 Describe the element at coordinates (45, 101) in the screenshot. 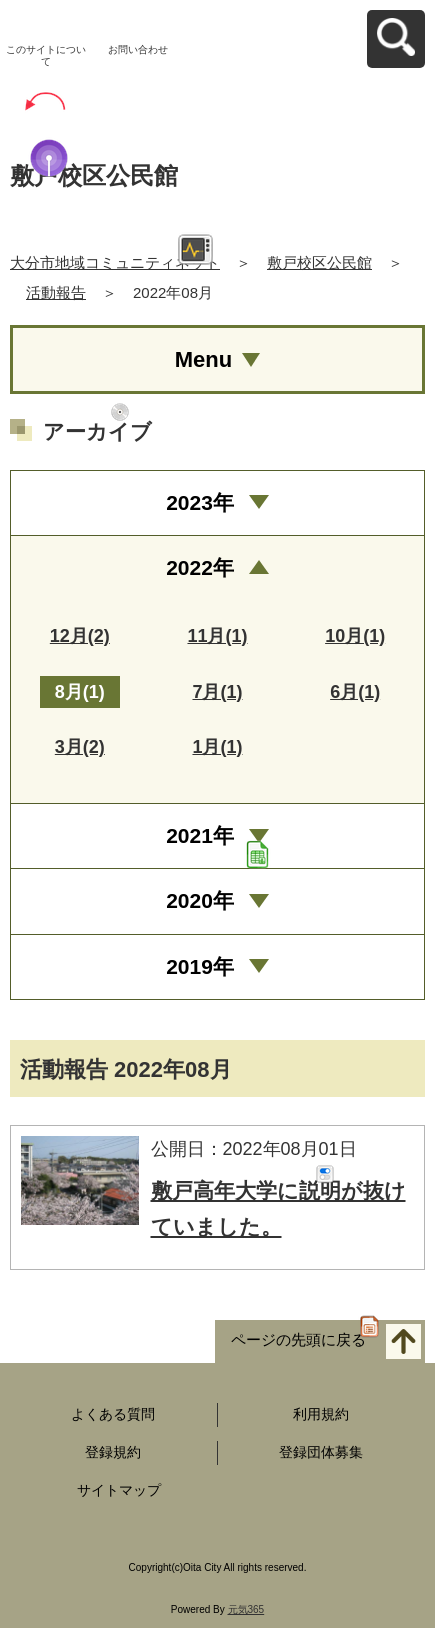

I see `undo the last action` at that location.